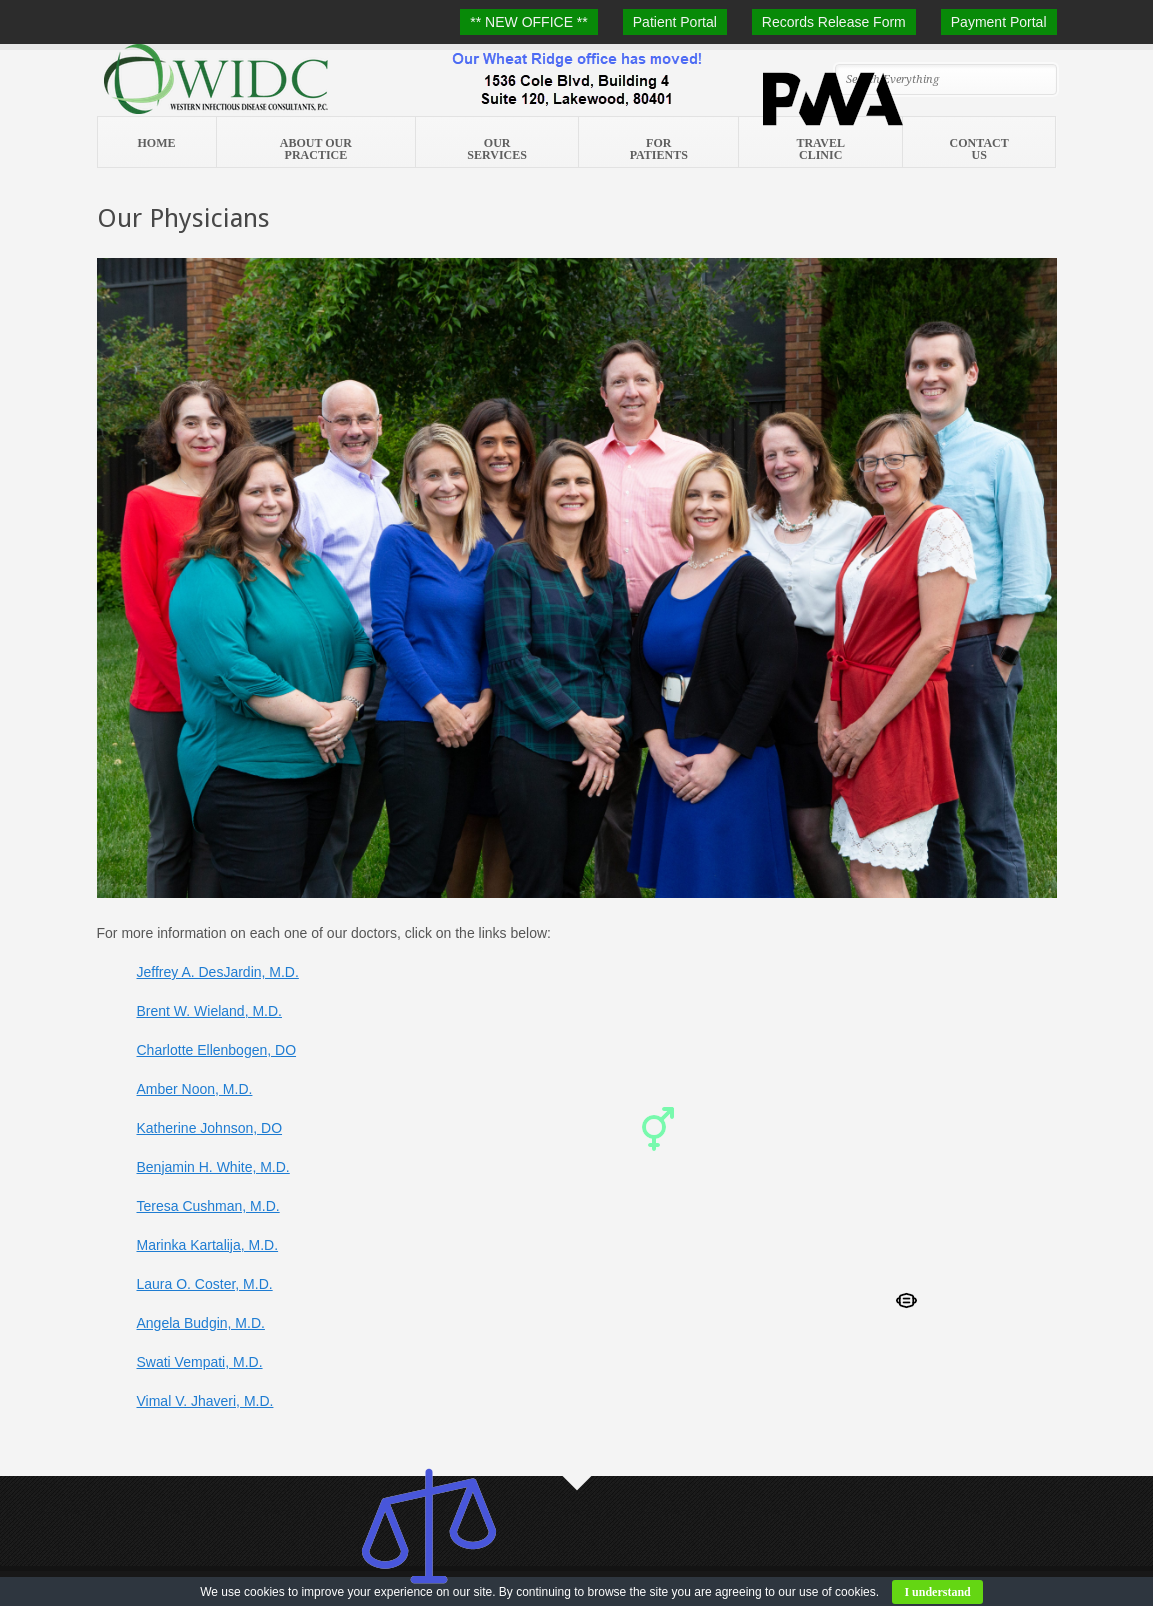 The width and height of the screenshot is (1153, 1606). Describe the element at coordinates (906, 1300) in the screenshot. I see `indicates mask required area or health protocol` at that location.